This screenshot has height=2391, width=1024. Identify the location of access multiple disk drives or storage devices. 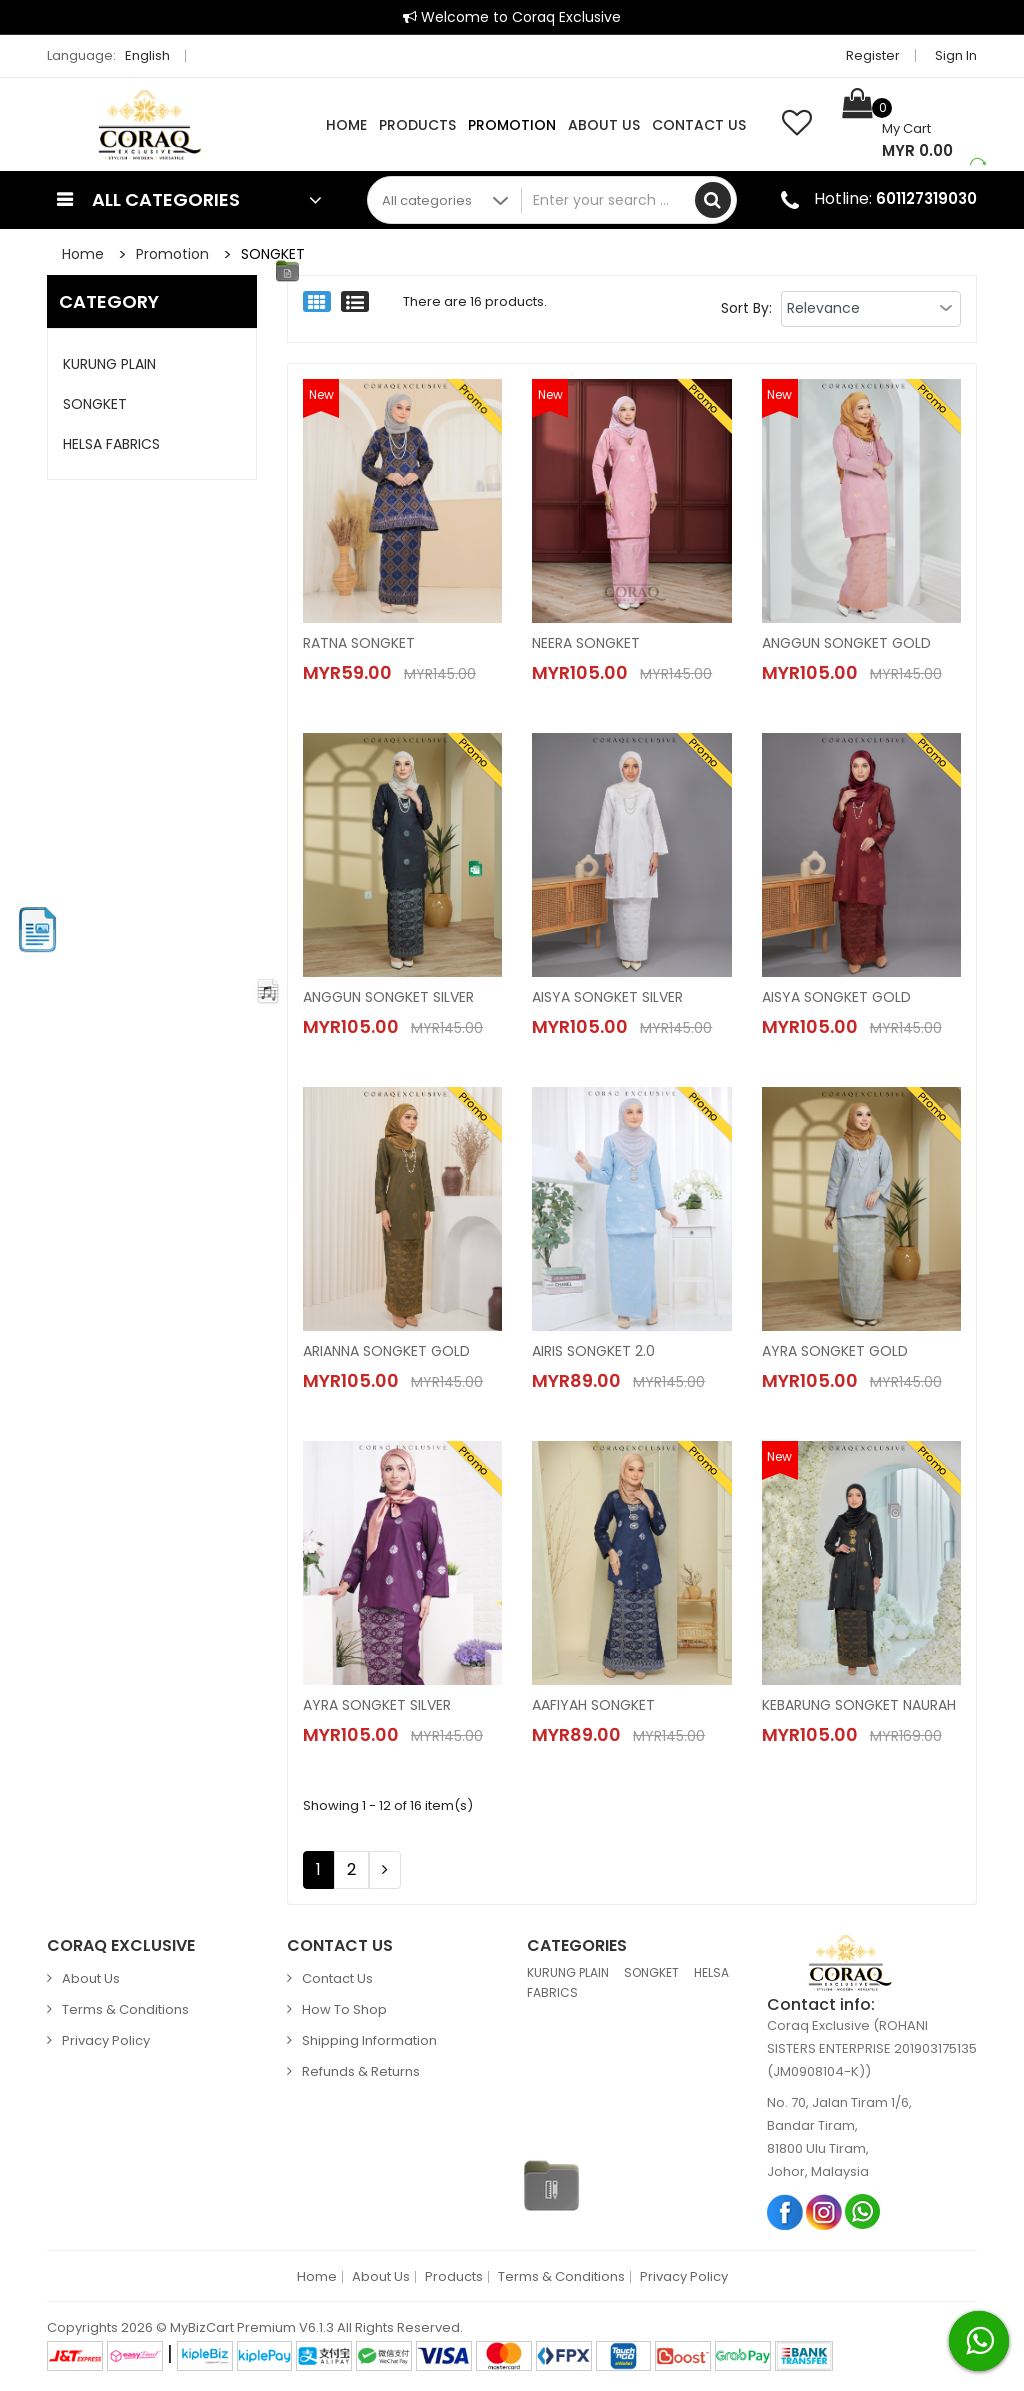
(894, 1510).